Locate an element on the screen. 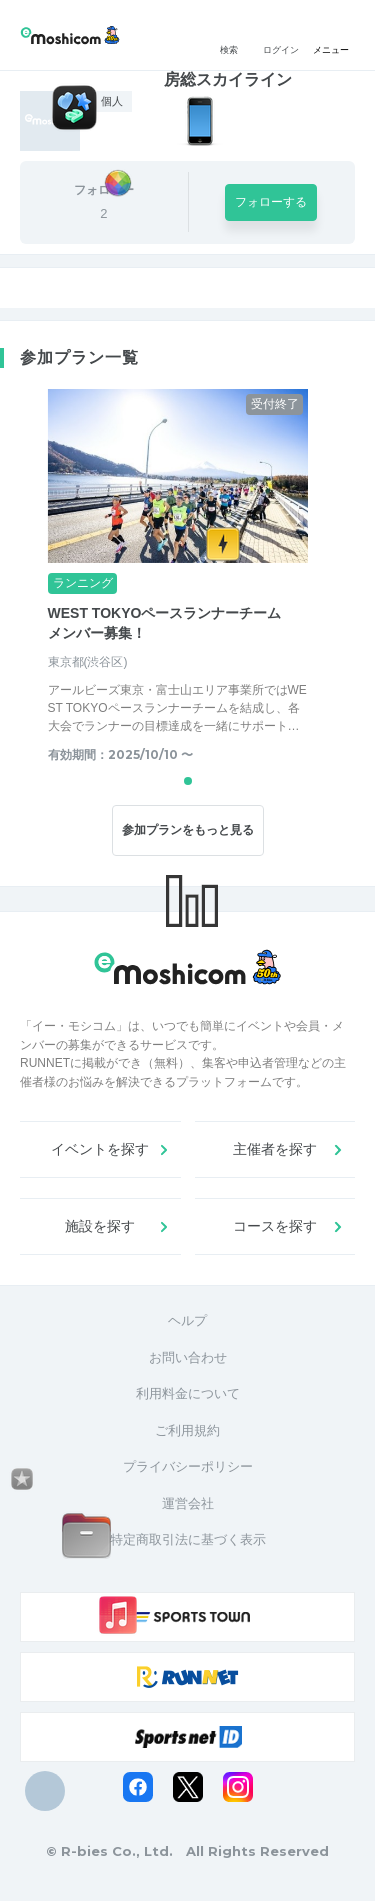 The height and width of the screenshot is (1901, 375). open the gnome music app is located at coordinates (118, 1615).